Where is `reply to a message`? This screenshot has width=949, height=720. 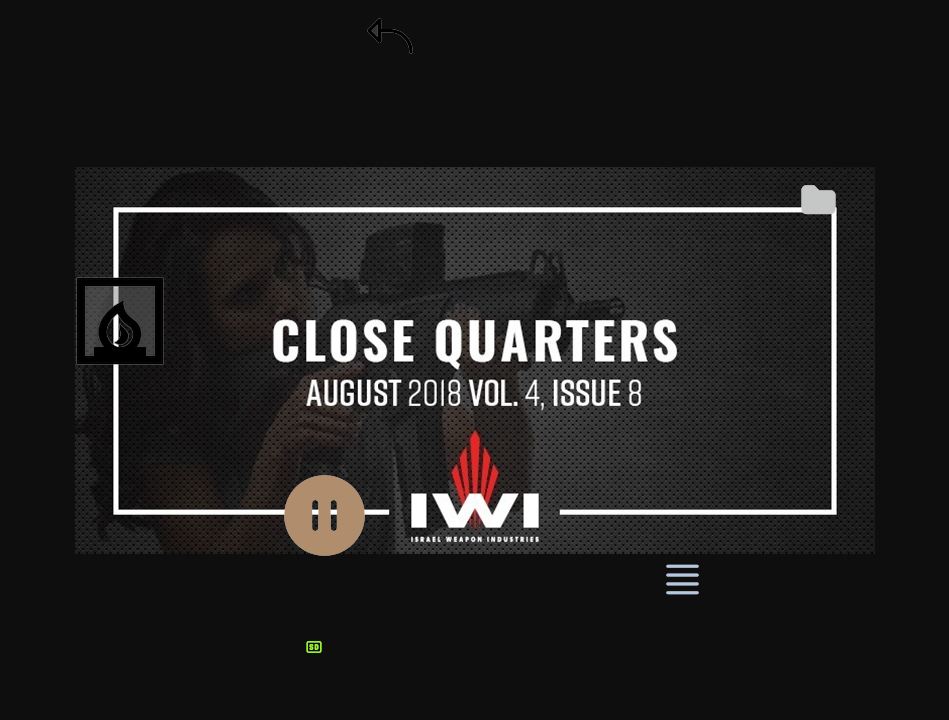 reply to a message is located at coordinates (390, 36).